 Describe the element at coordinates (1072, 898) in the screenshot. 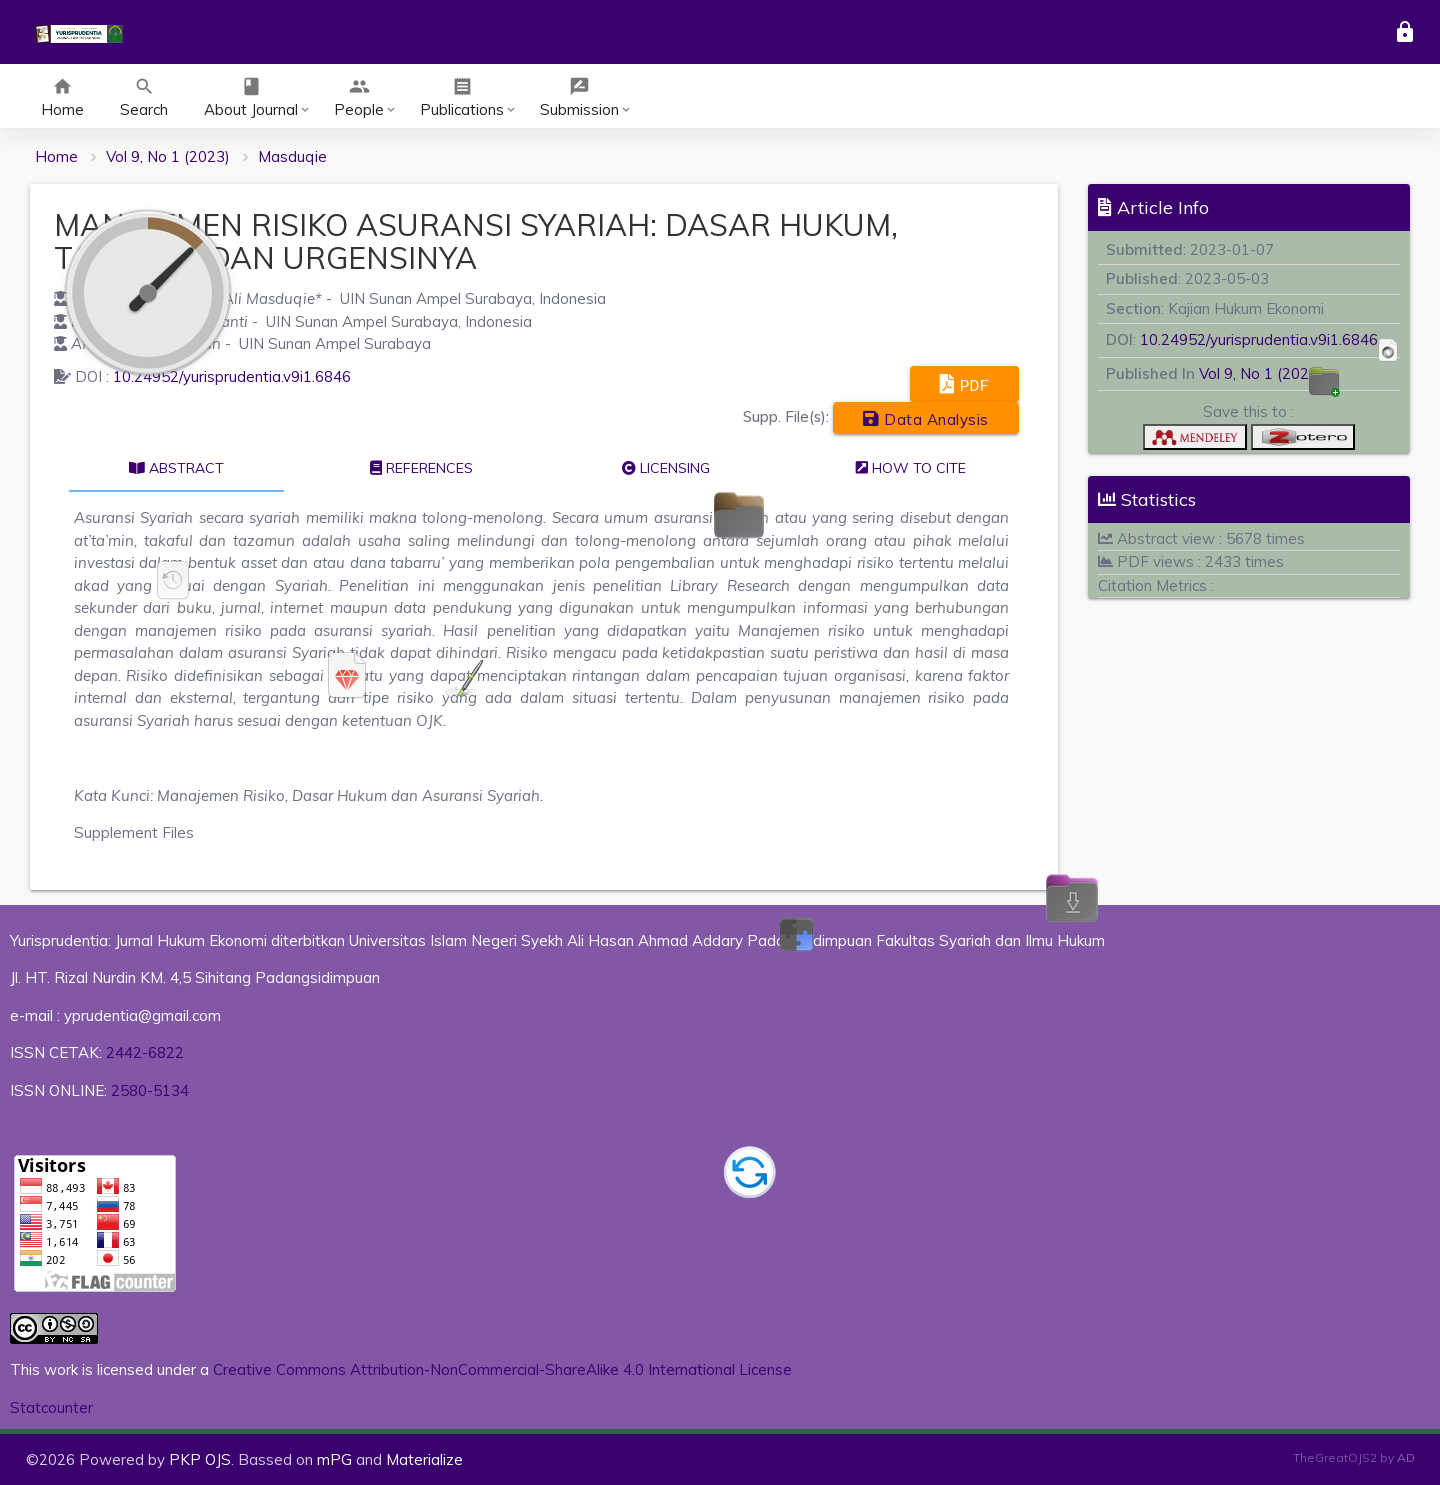

I see `access your downloads folder` at that location.